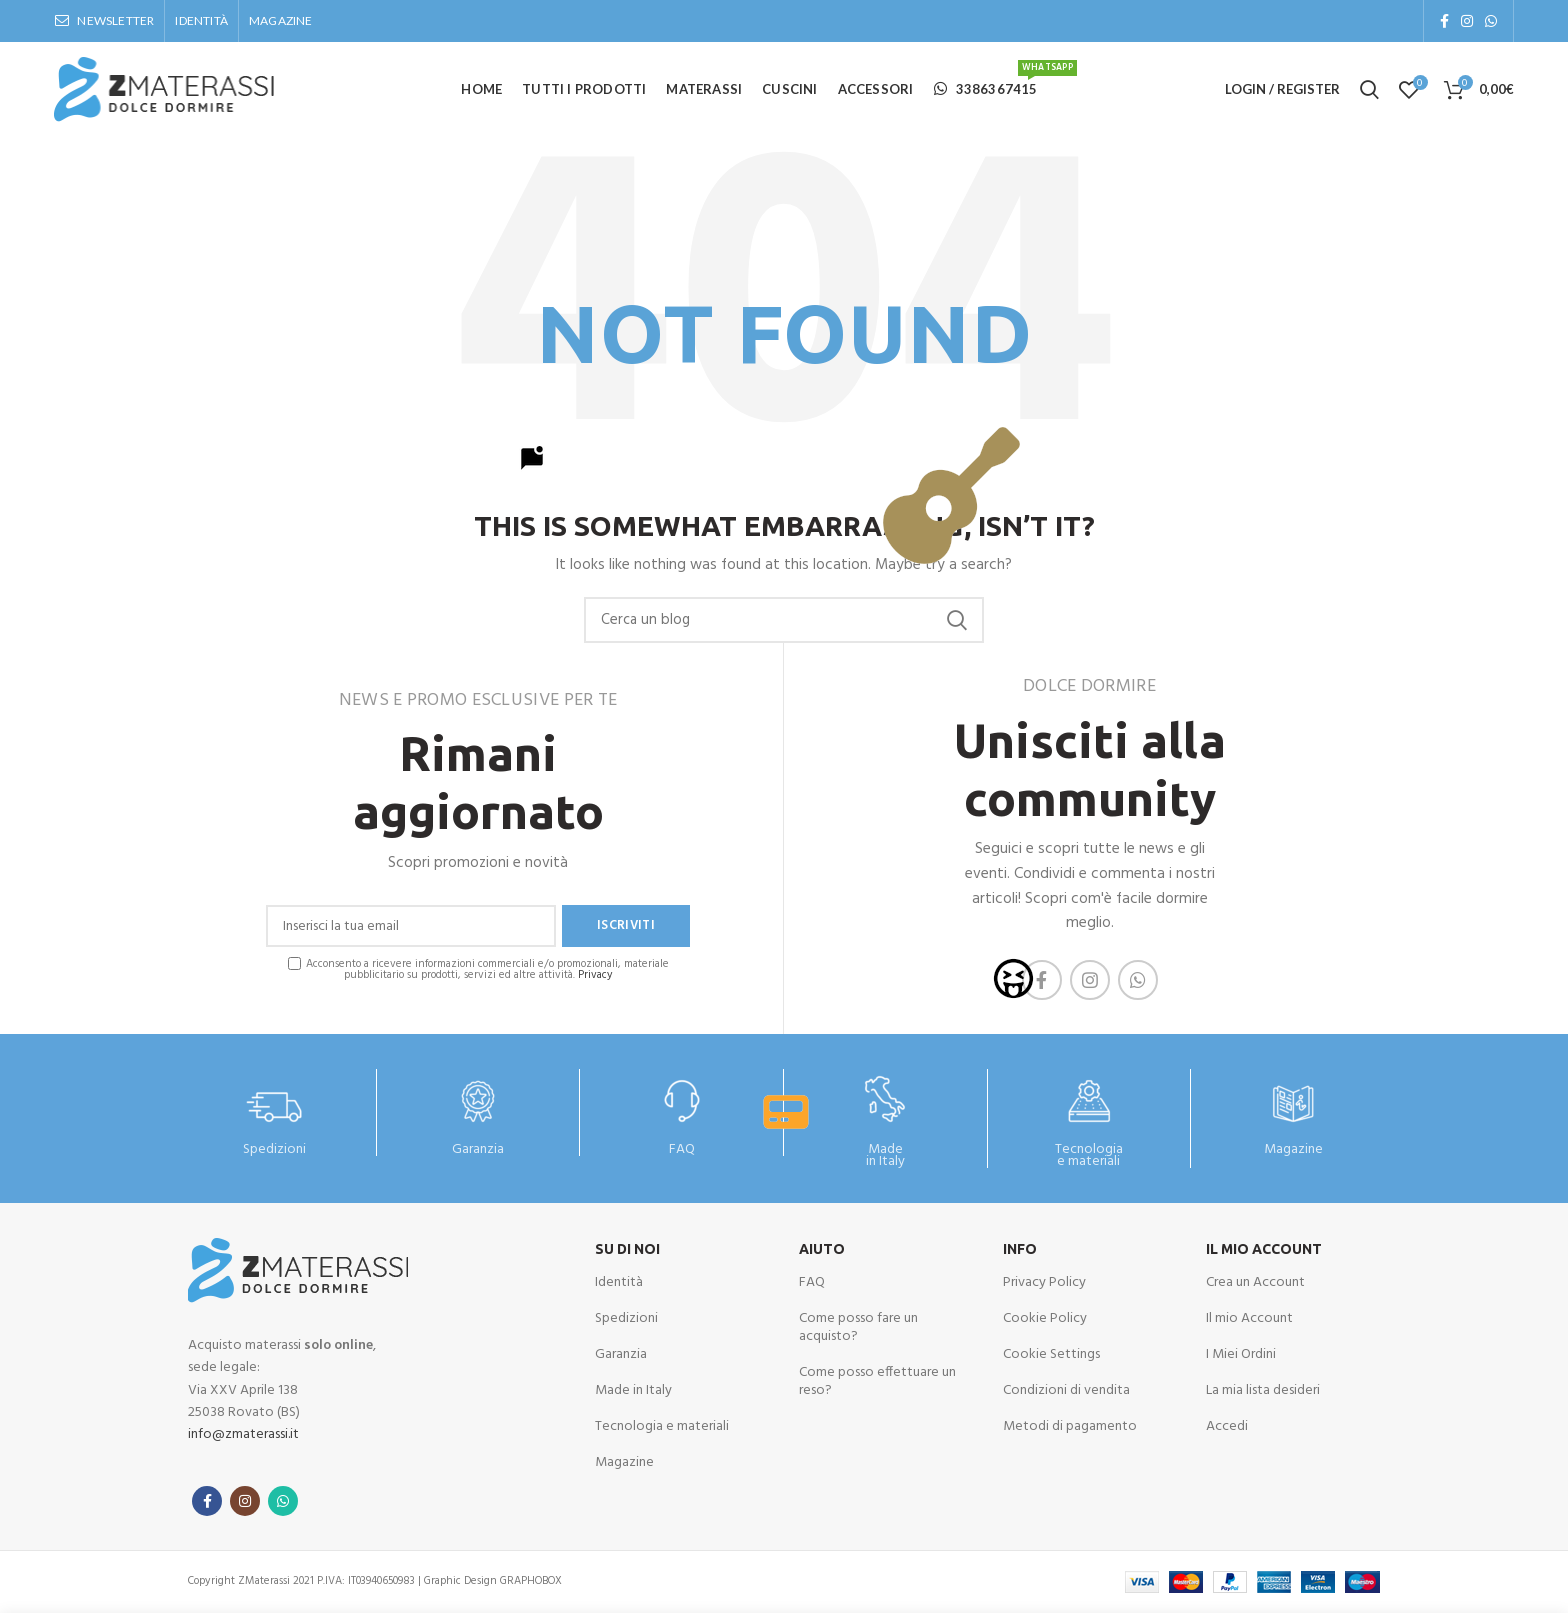 Image resolution: width=1568 pixels, height=1613 pixels. I want to click on access music or audio settings, so click(951, 495).